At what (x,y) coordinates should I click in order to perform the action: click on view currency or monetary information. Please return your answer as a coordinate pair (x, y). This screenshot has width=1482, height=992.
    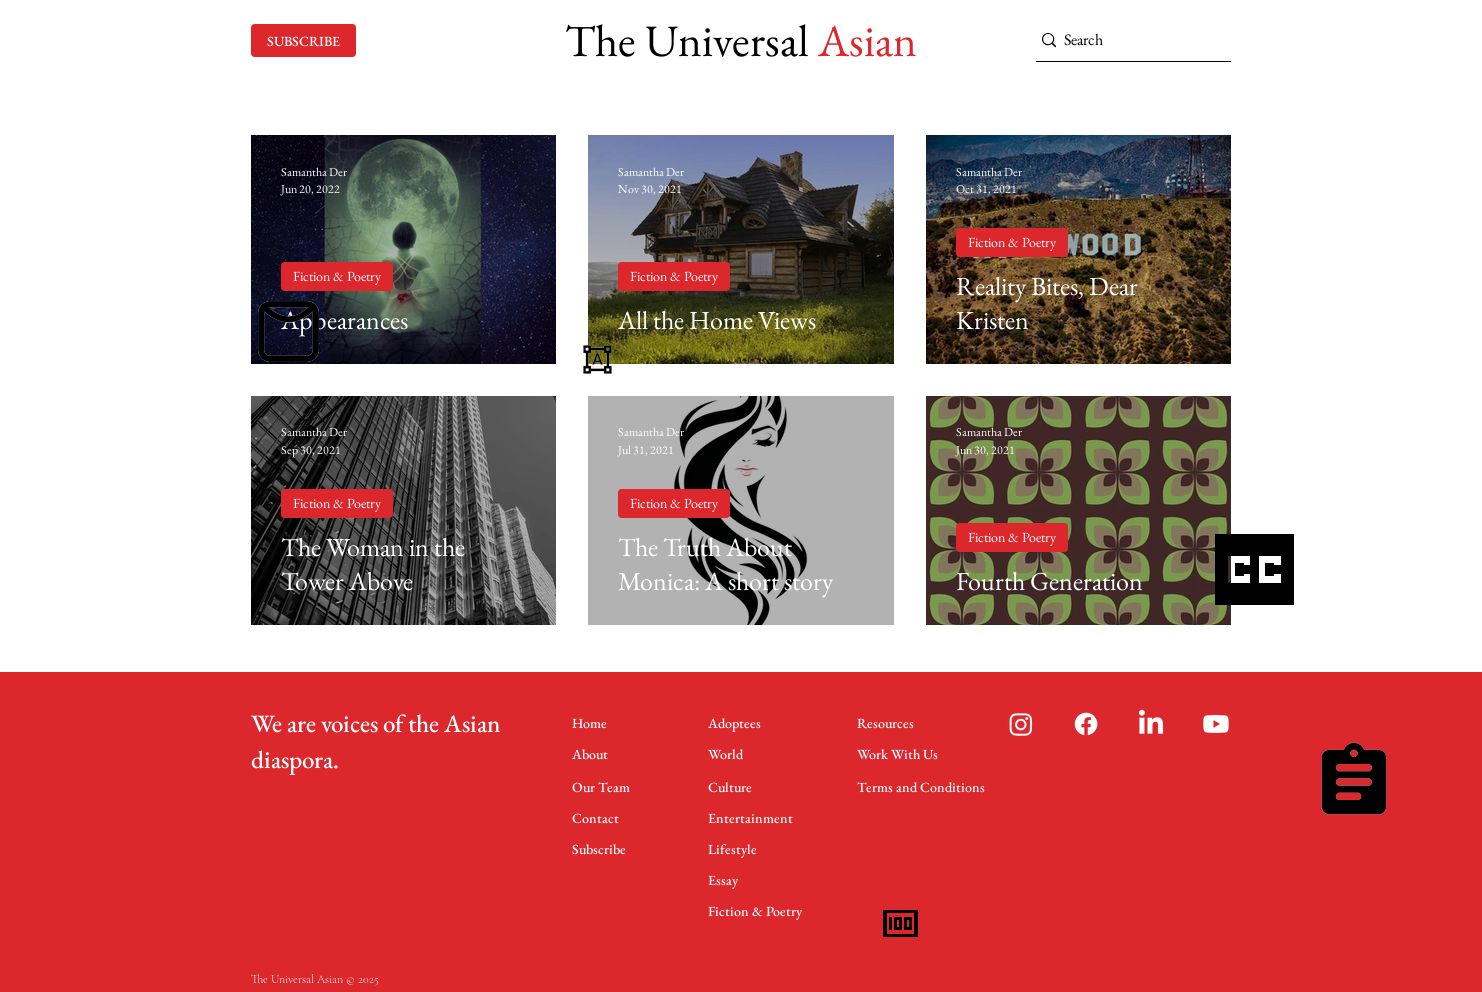
    Looking at the image, I should click on (900, 923).